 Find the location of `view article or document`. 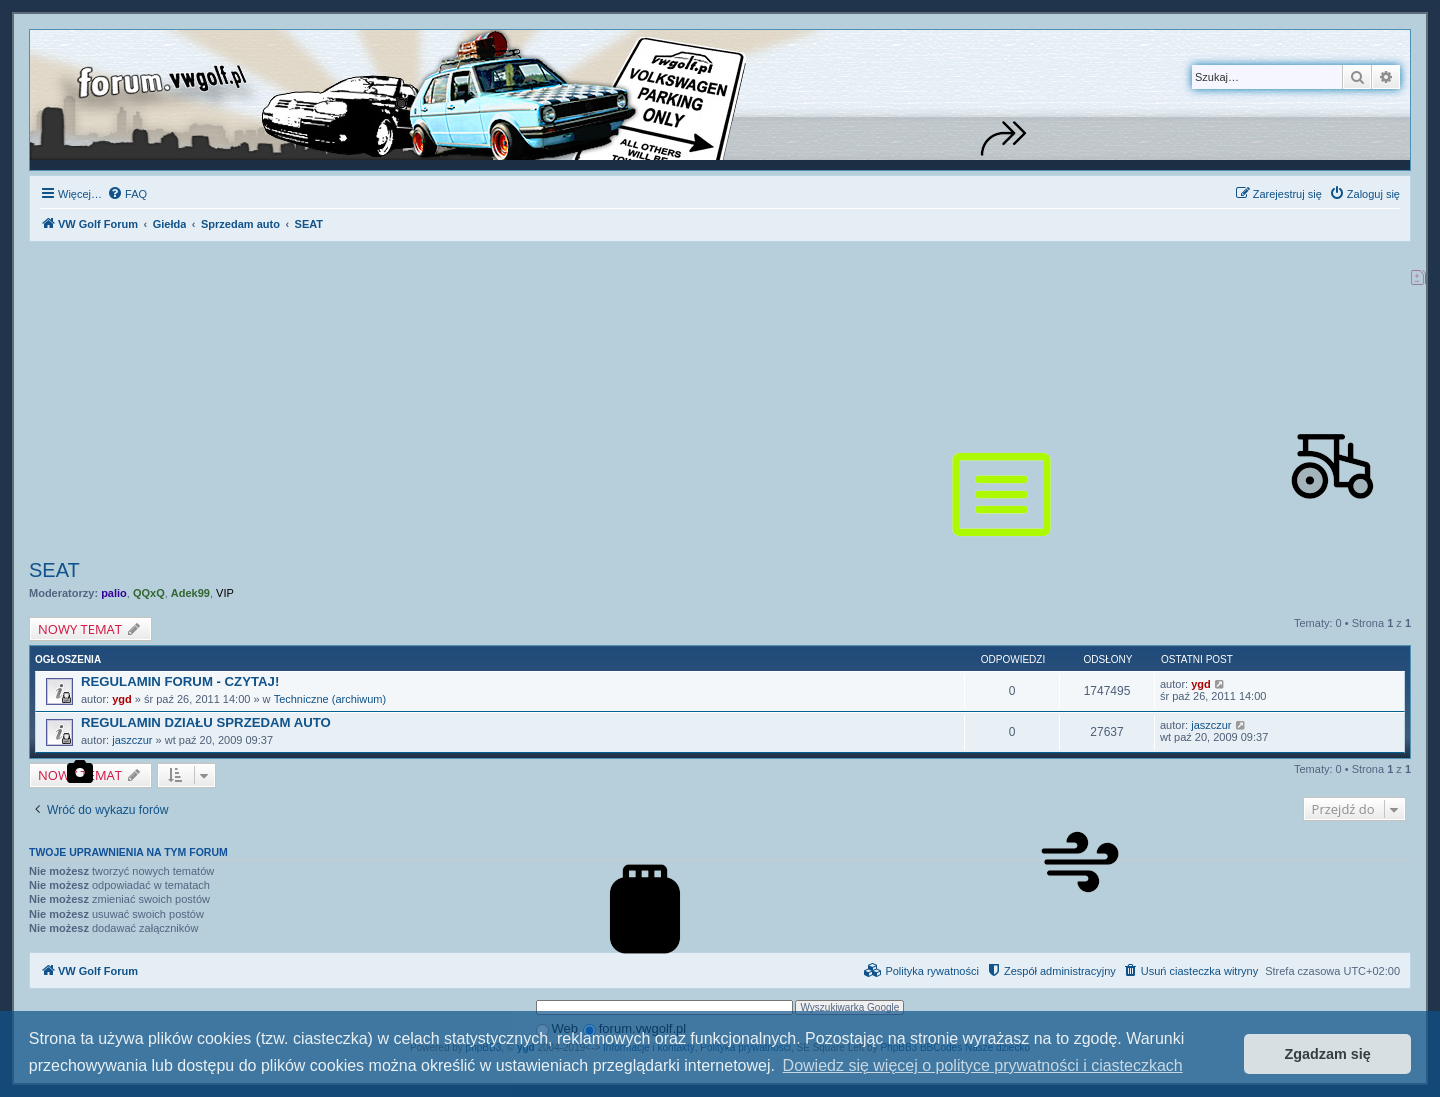

view article or document is located at coordinates (1001, 494).